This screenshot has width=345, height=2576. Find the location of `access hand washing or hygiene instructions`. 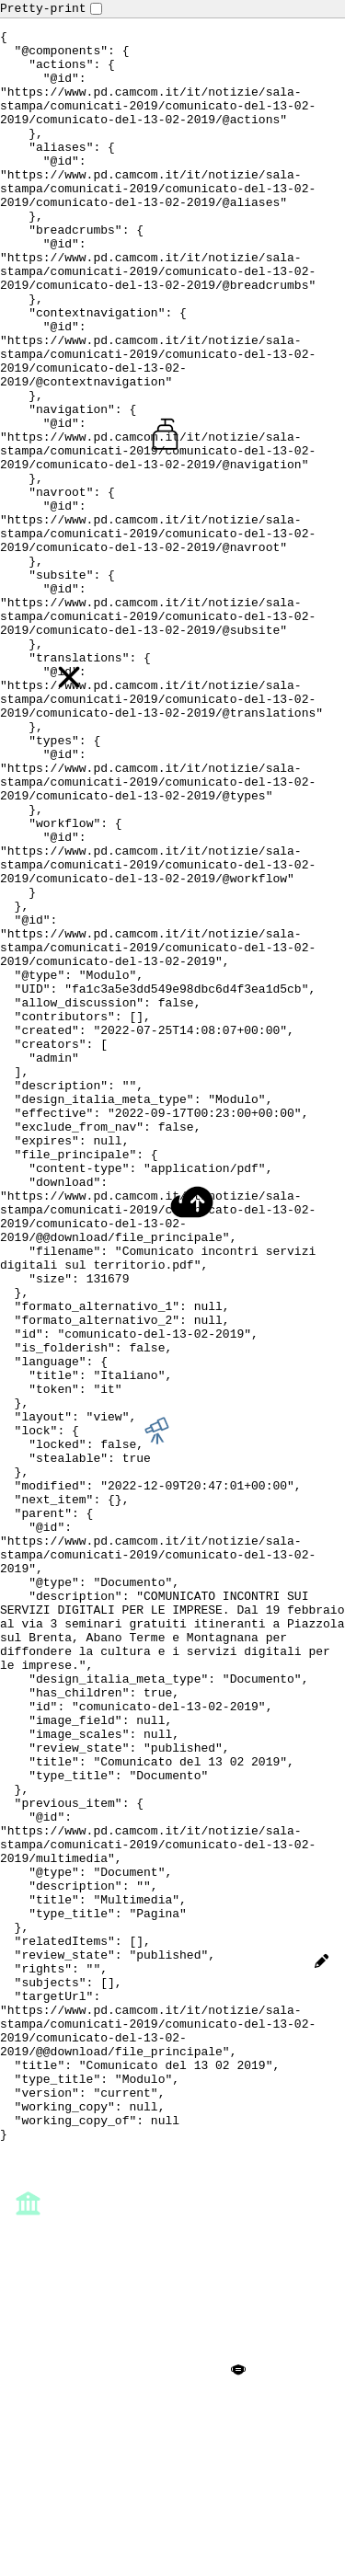

access hand washing or hygiene instructions is located at coordinates (165, 434).